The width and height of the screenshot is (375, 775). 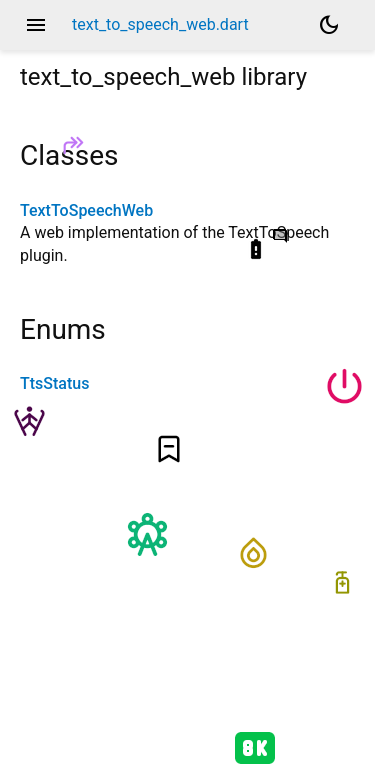 What do you see at coordinates (29, 421) in the screenshot?
I see `access ski jumping sports content` at bounding box center [29, 421].